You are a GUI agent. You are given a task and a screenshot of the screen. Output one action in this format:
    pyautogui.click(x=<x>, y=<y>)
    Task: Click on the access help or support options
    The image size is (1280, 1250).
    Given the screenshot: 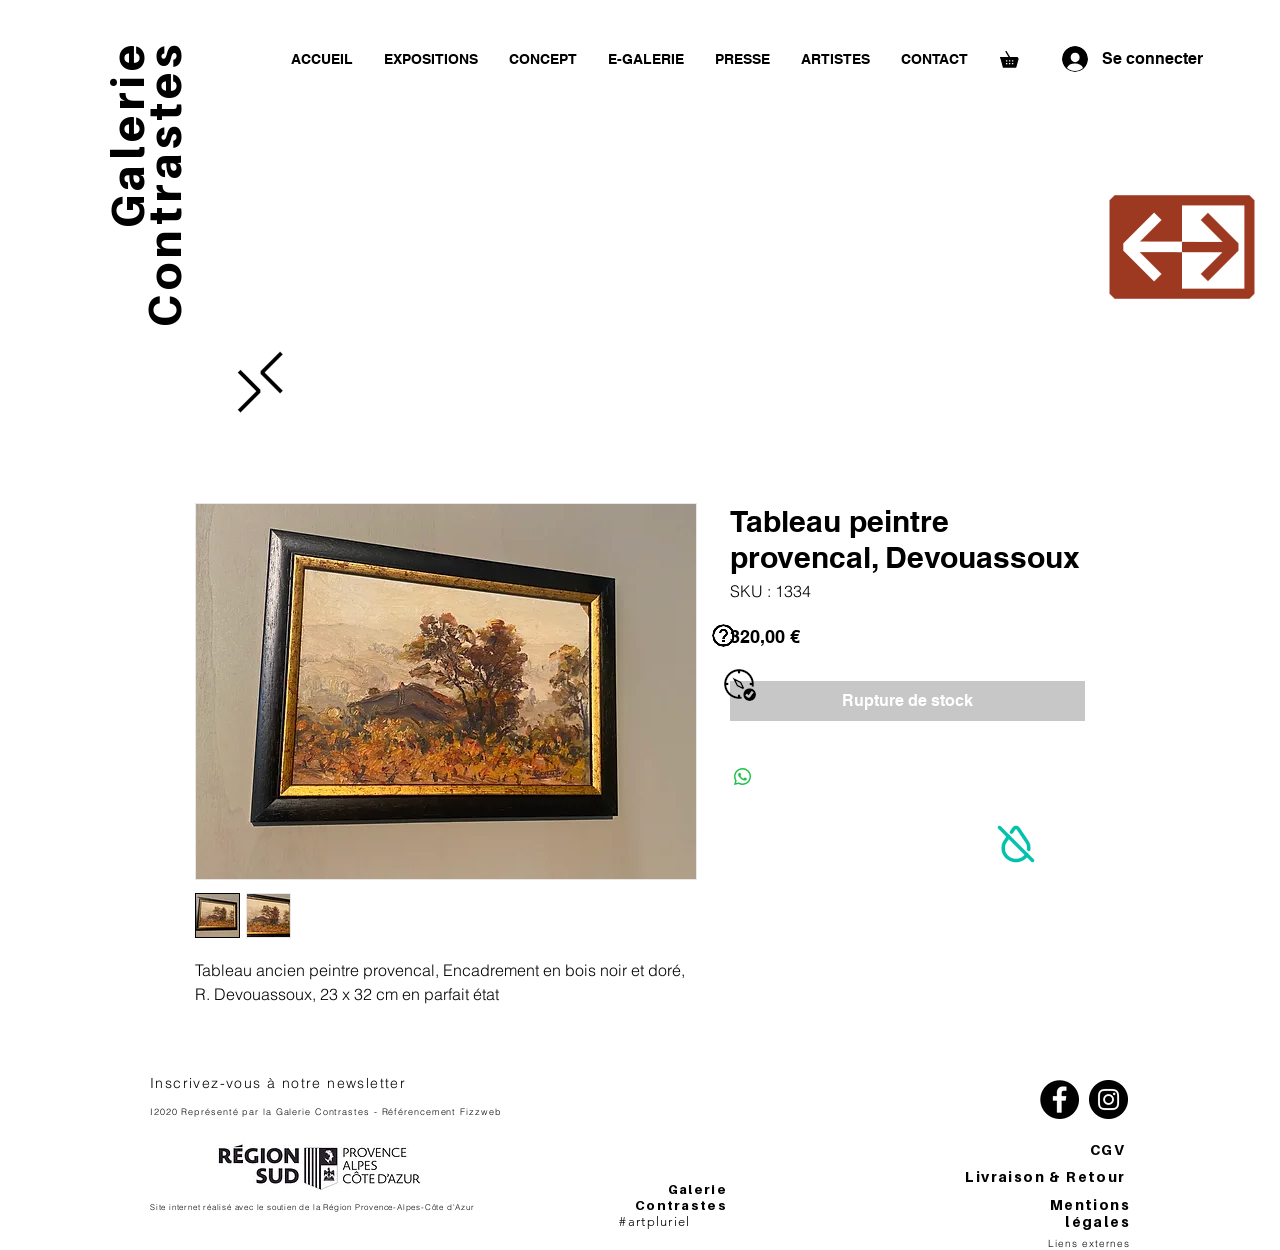 What is the action you would take?
    pyautogui.click(x=723, y=635)
    